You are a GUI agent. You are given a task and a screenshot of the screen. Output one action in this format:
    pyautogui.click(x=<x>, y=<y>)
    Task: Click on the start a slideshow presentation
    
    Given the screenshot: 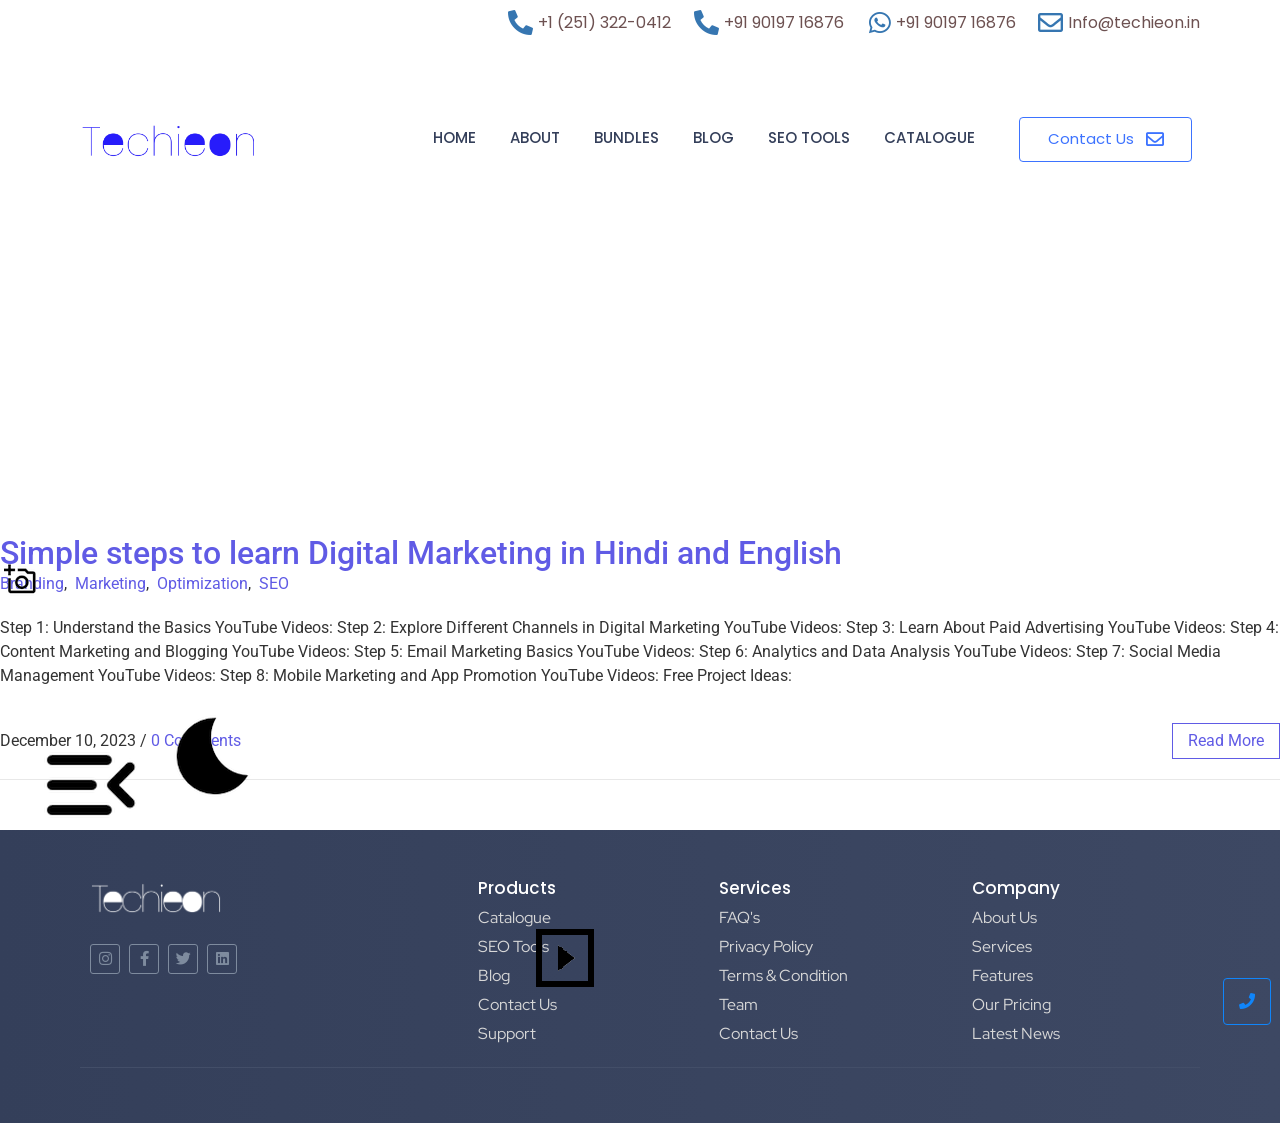 What is the action you would take?
    pyautogui.click(x=565, y=958)
    